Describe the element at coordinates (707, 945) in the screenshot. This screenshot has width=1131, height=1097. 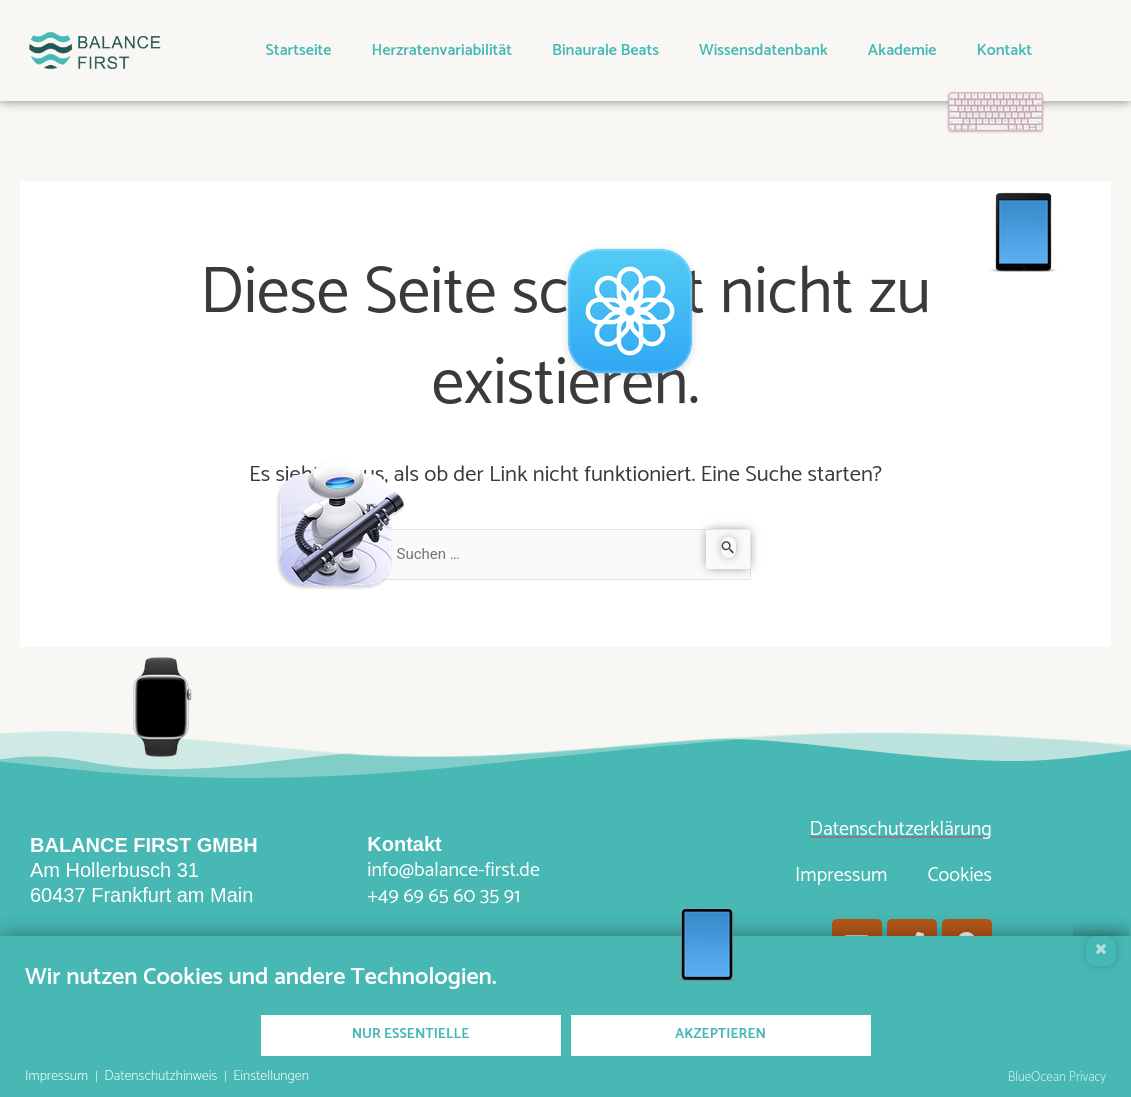
I see `indicates a connected iPad device` at that location.